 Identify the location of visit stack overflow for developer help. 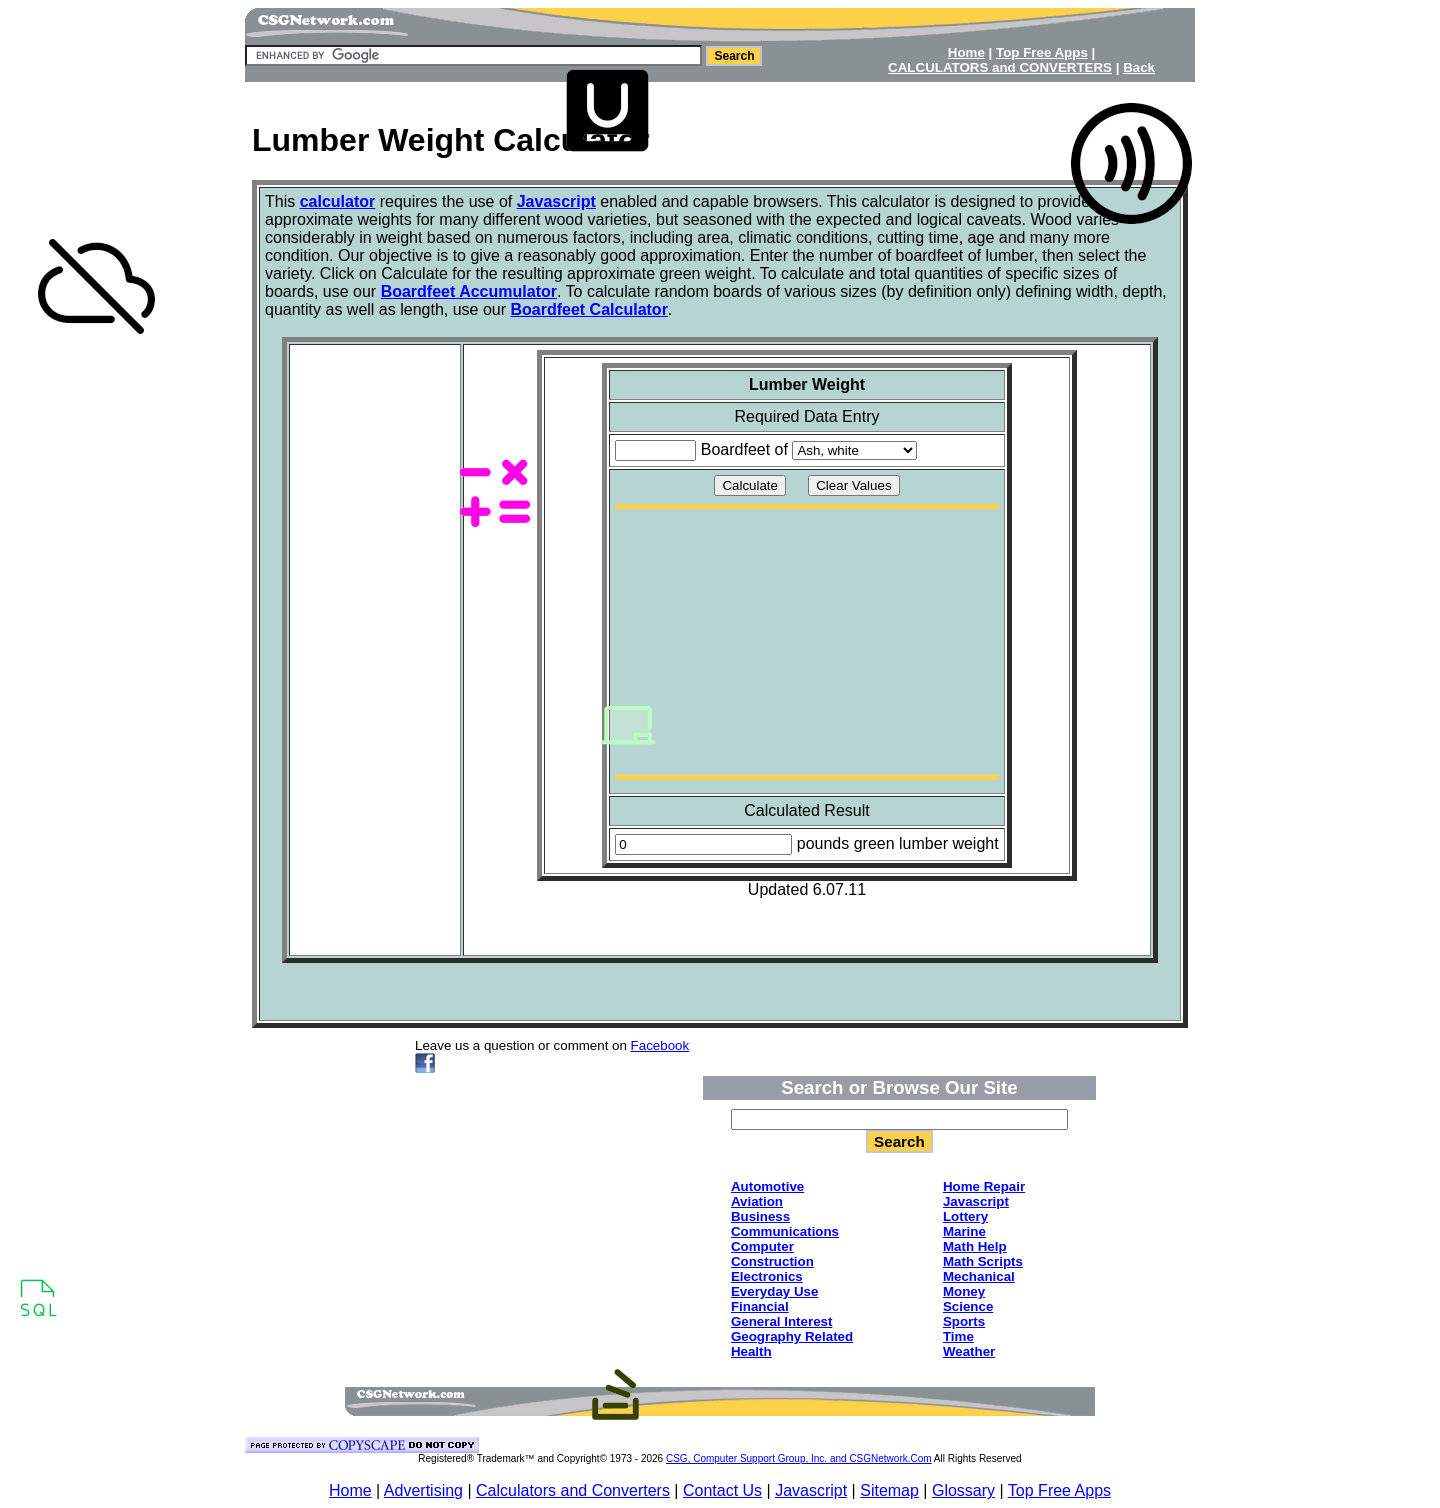
(615, 1394).